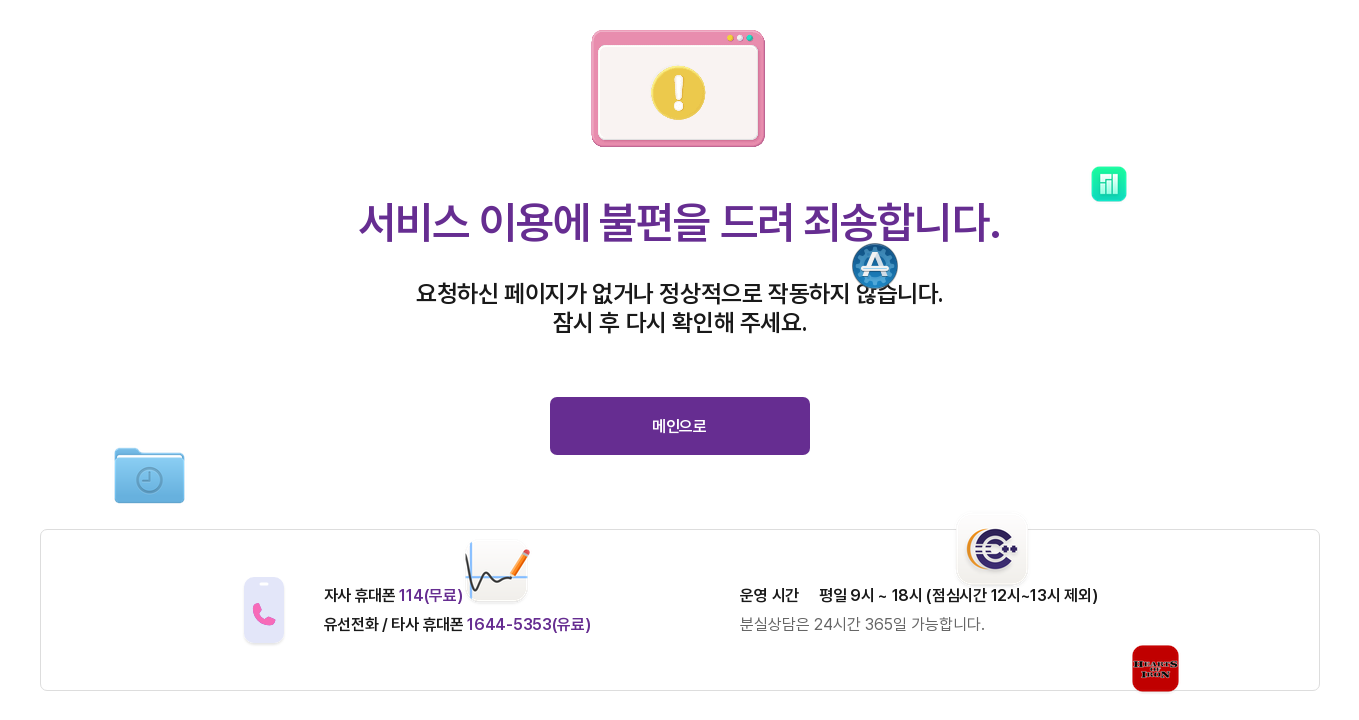 The width and height of the screenshot is (1359, 720). What do you see at coordinates (1155, 668) in the screenshot?
I see `launch Hearts of Iron game` at bounding box center [1155, 668].